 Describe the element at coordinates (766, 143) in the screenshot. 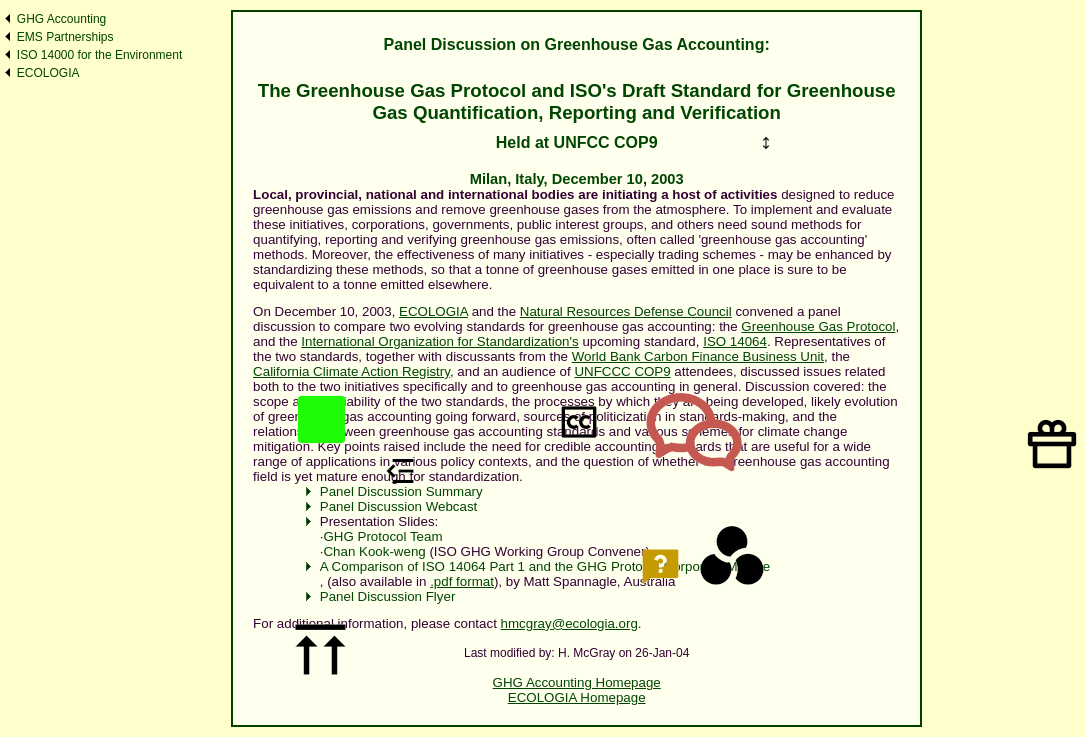

I see `expand content vertically` at that location.